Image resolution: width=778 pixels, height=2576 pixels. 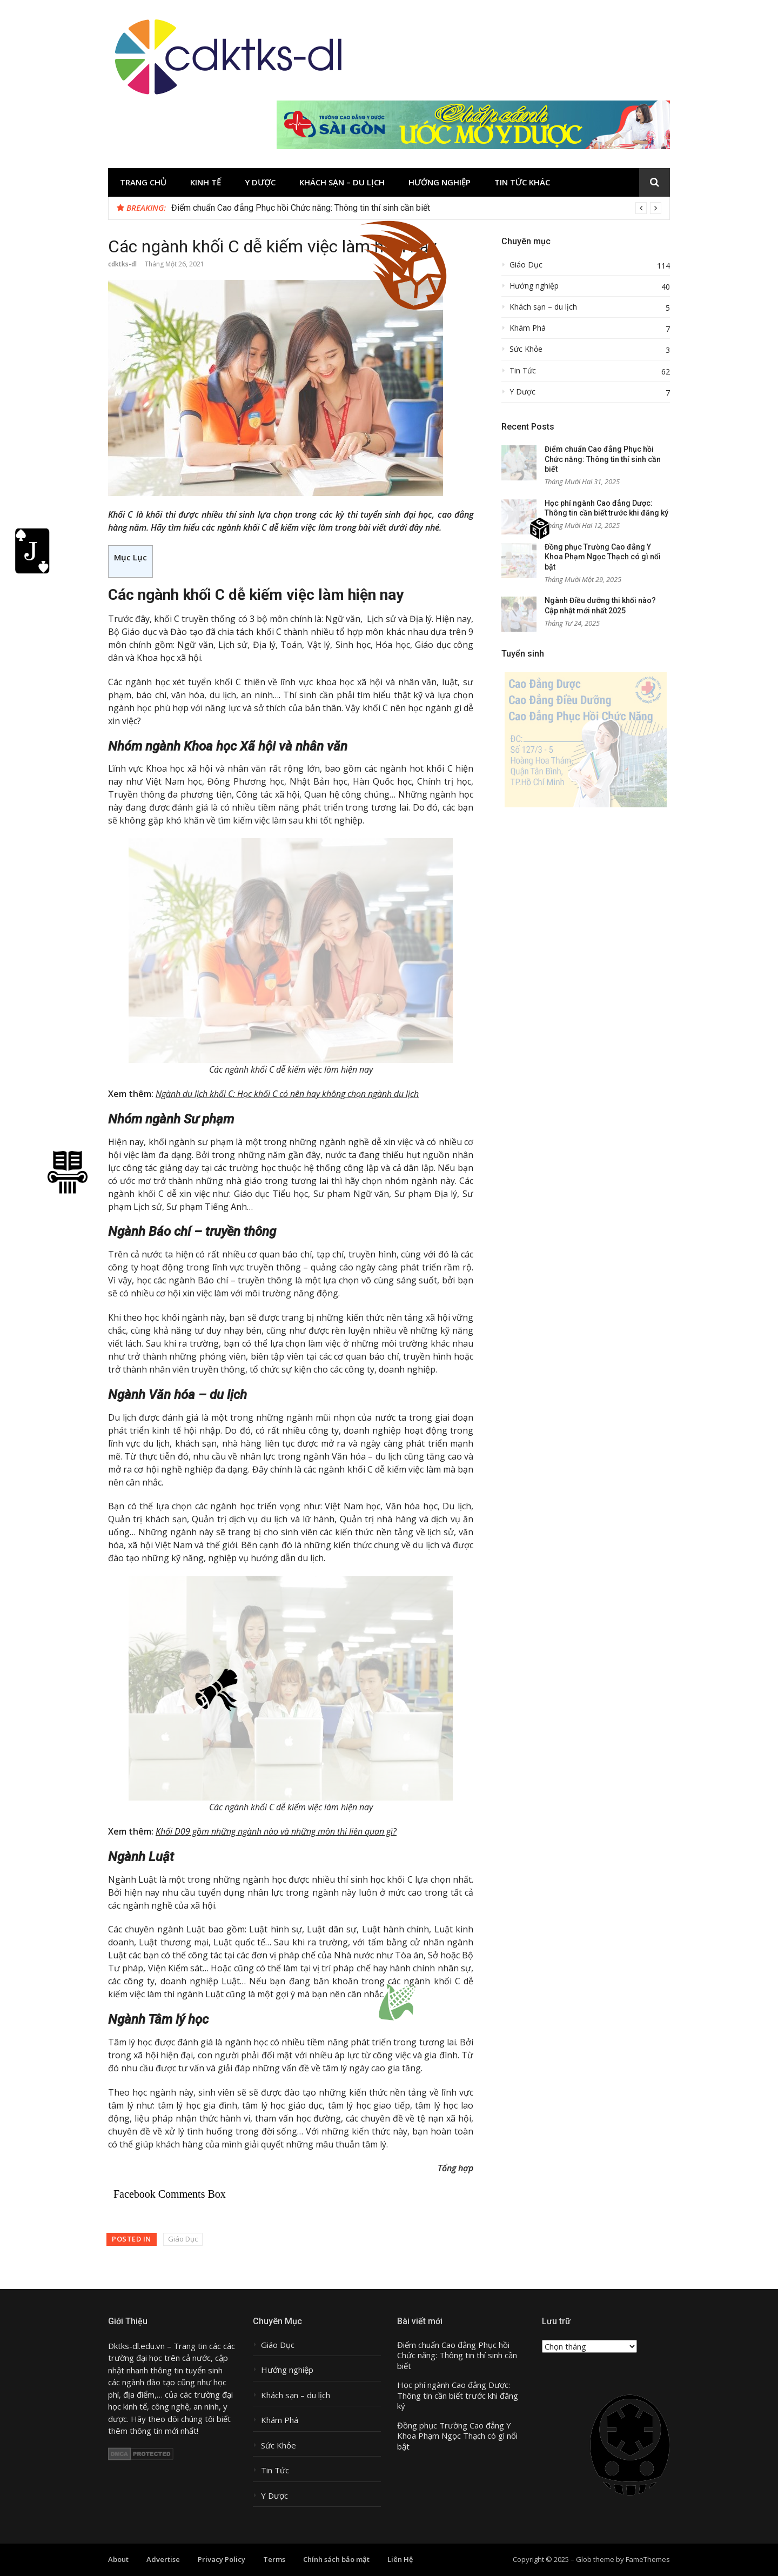 I want to click on throw charcoal or debris item, so click(x=403, y=265).